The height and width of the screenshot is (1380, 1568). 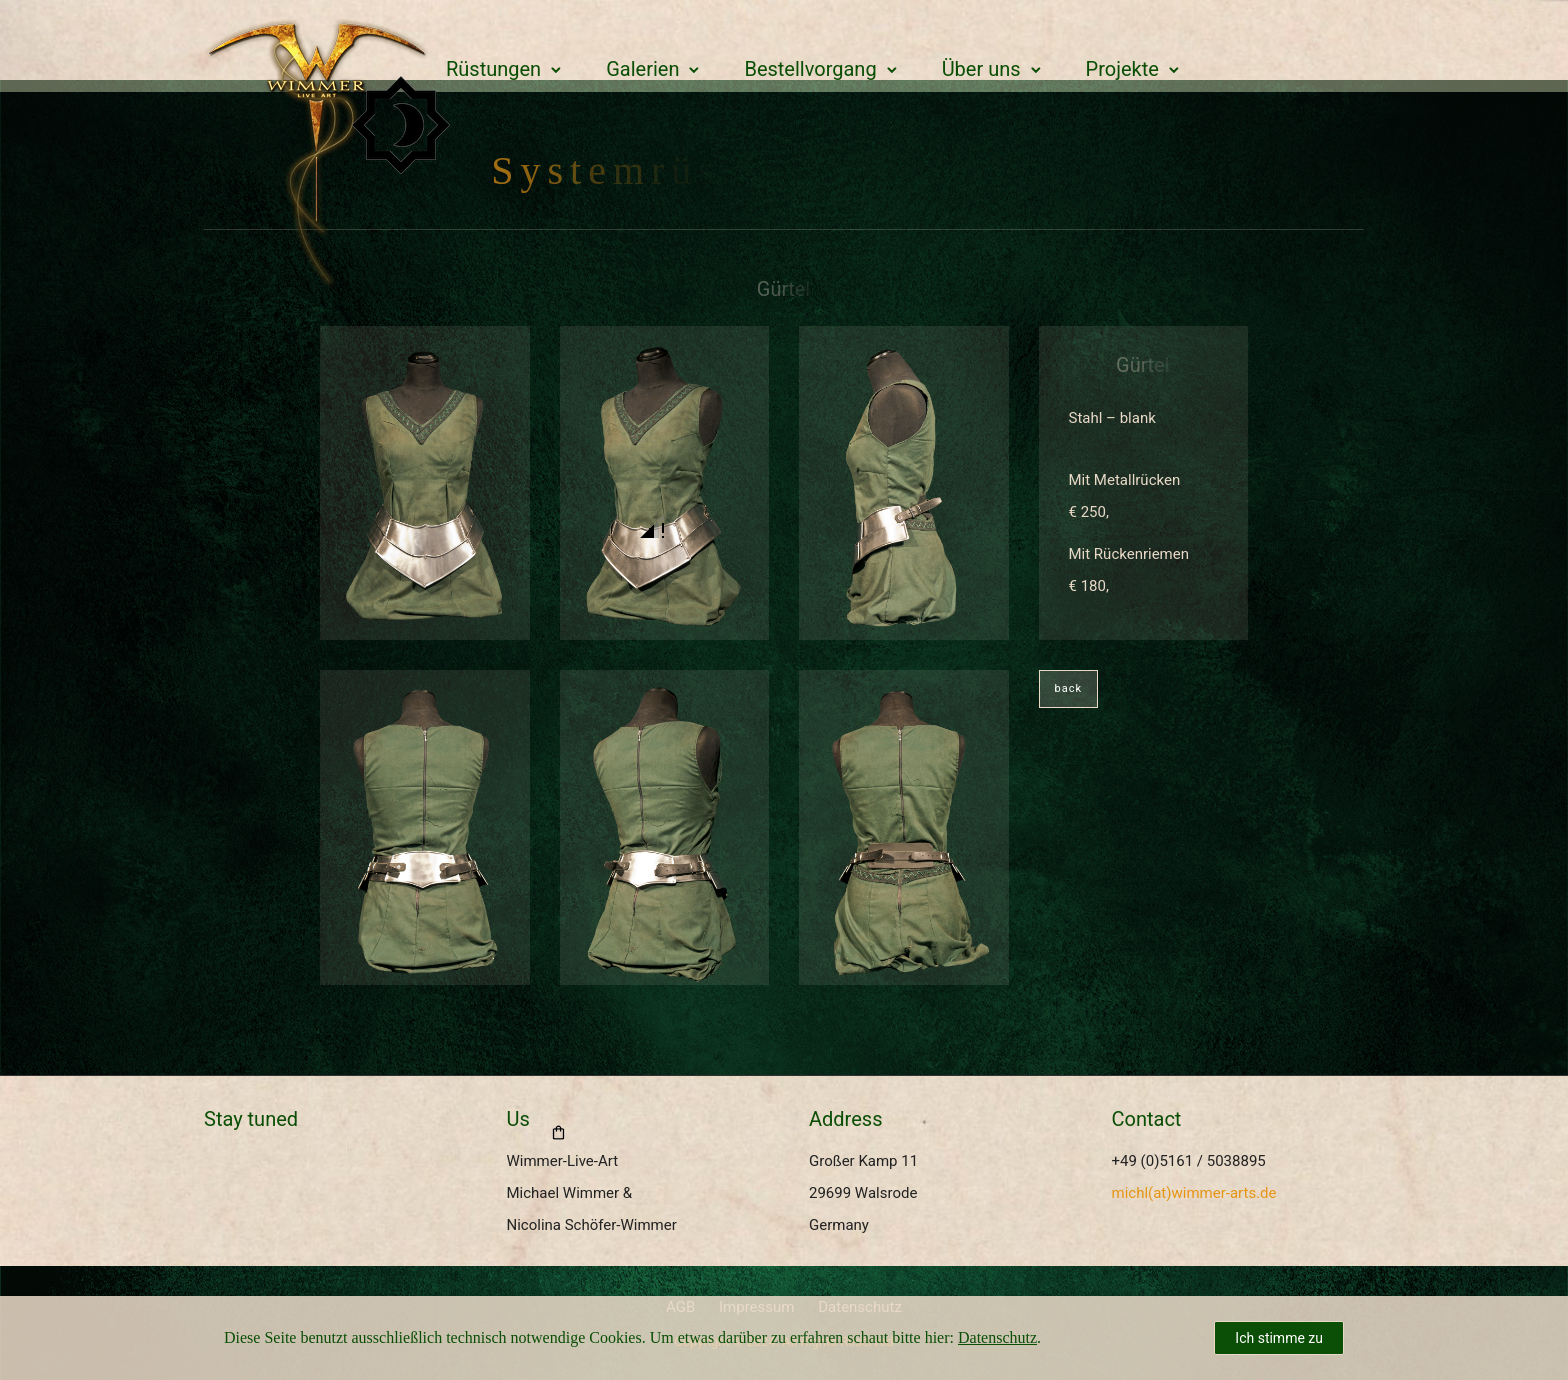 I want to click on view your shopping cart, so click(x=558, y=1132).